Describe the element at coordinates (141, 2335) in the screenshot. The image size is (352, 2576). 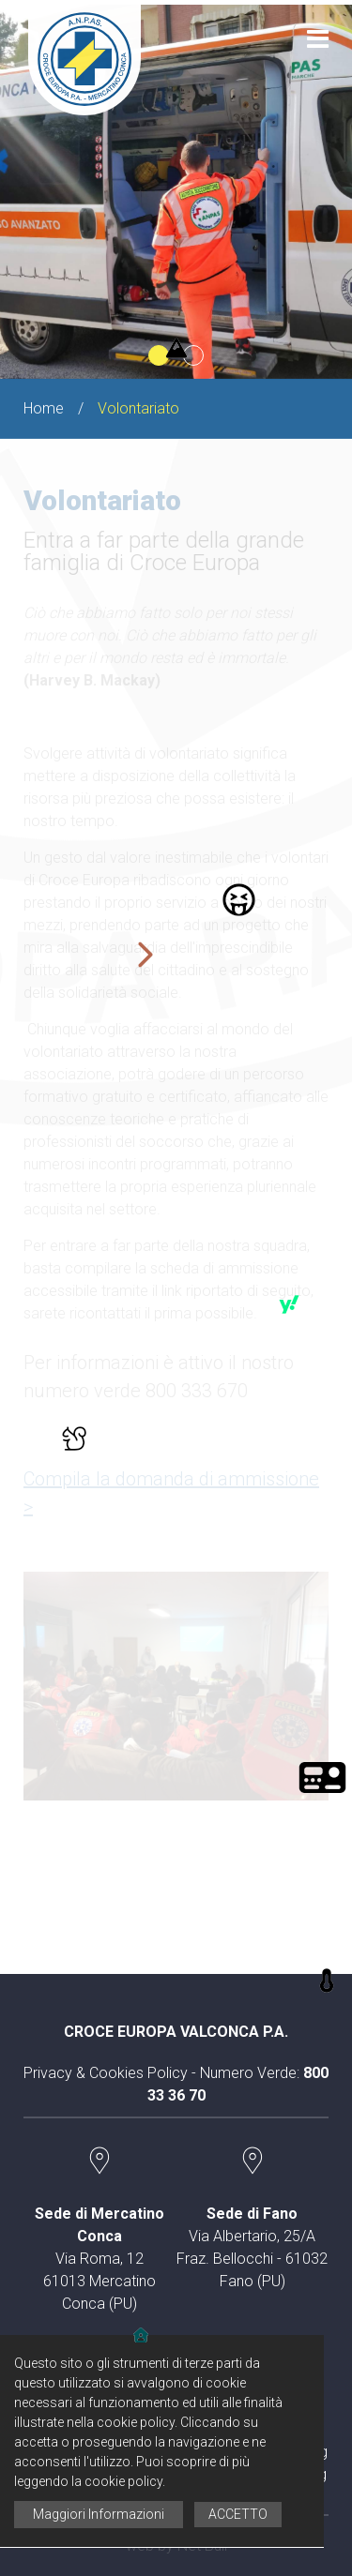
I see `view your home profile` at that location.